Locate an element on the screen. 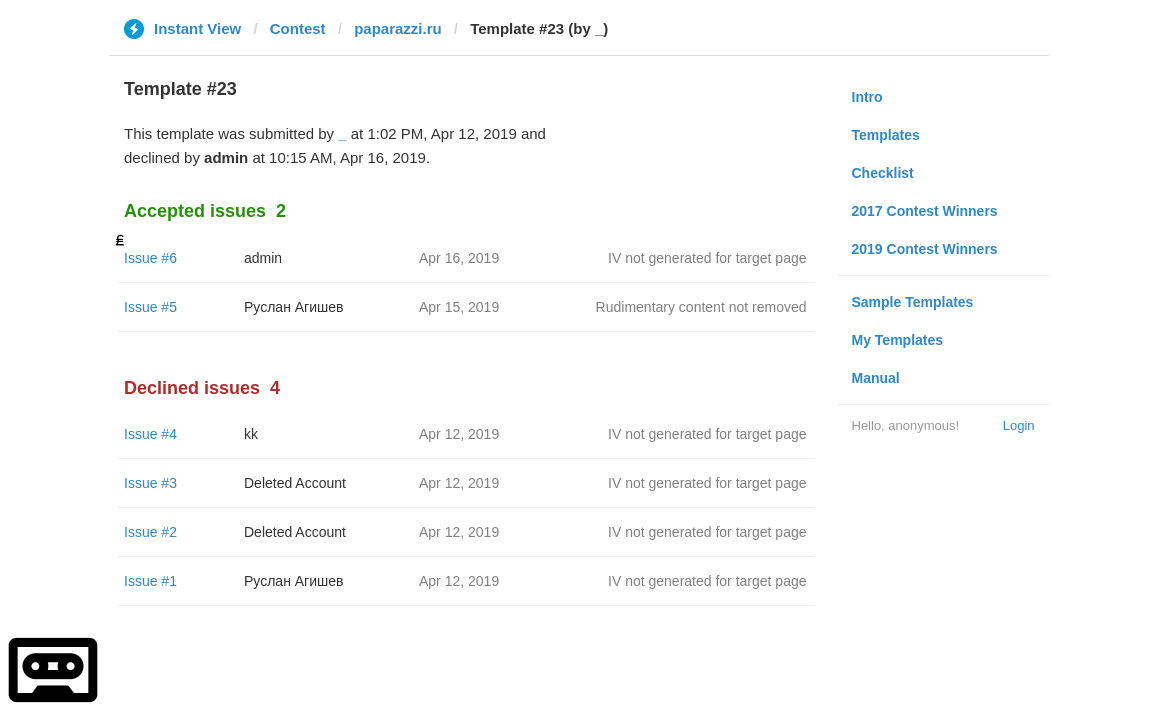 The width and height of the screenshot is (1158, 720). indicates price or amount in Turkish lira is located at coordinates (120, 240).